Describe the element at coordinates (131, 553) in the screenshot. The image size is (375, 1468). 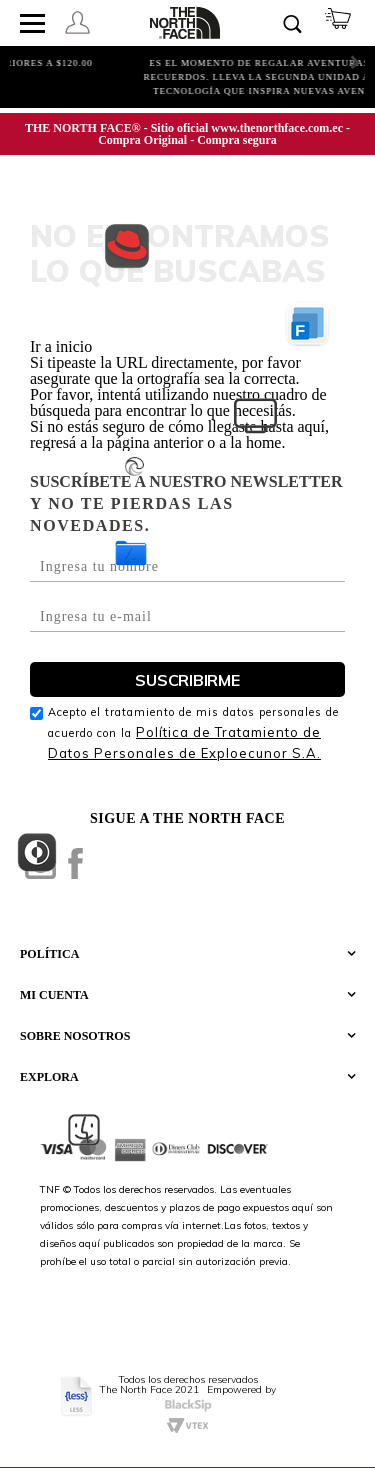
I see `access the root directory of your file system` at that location.